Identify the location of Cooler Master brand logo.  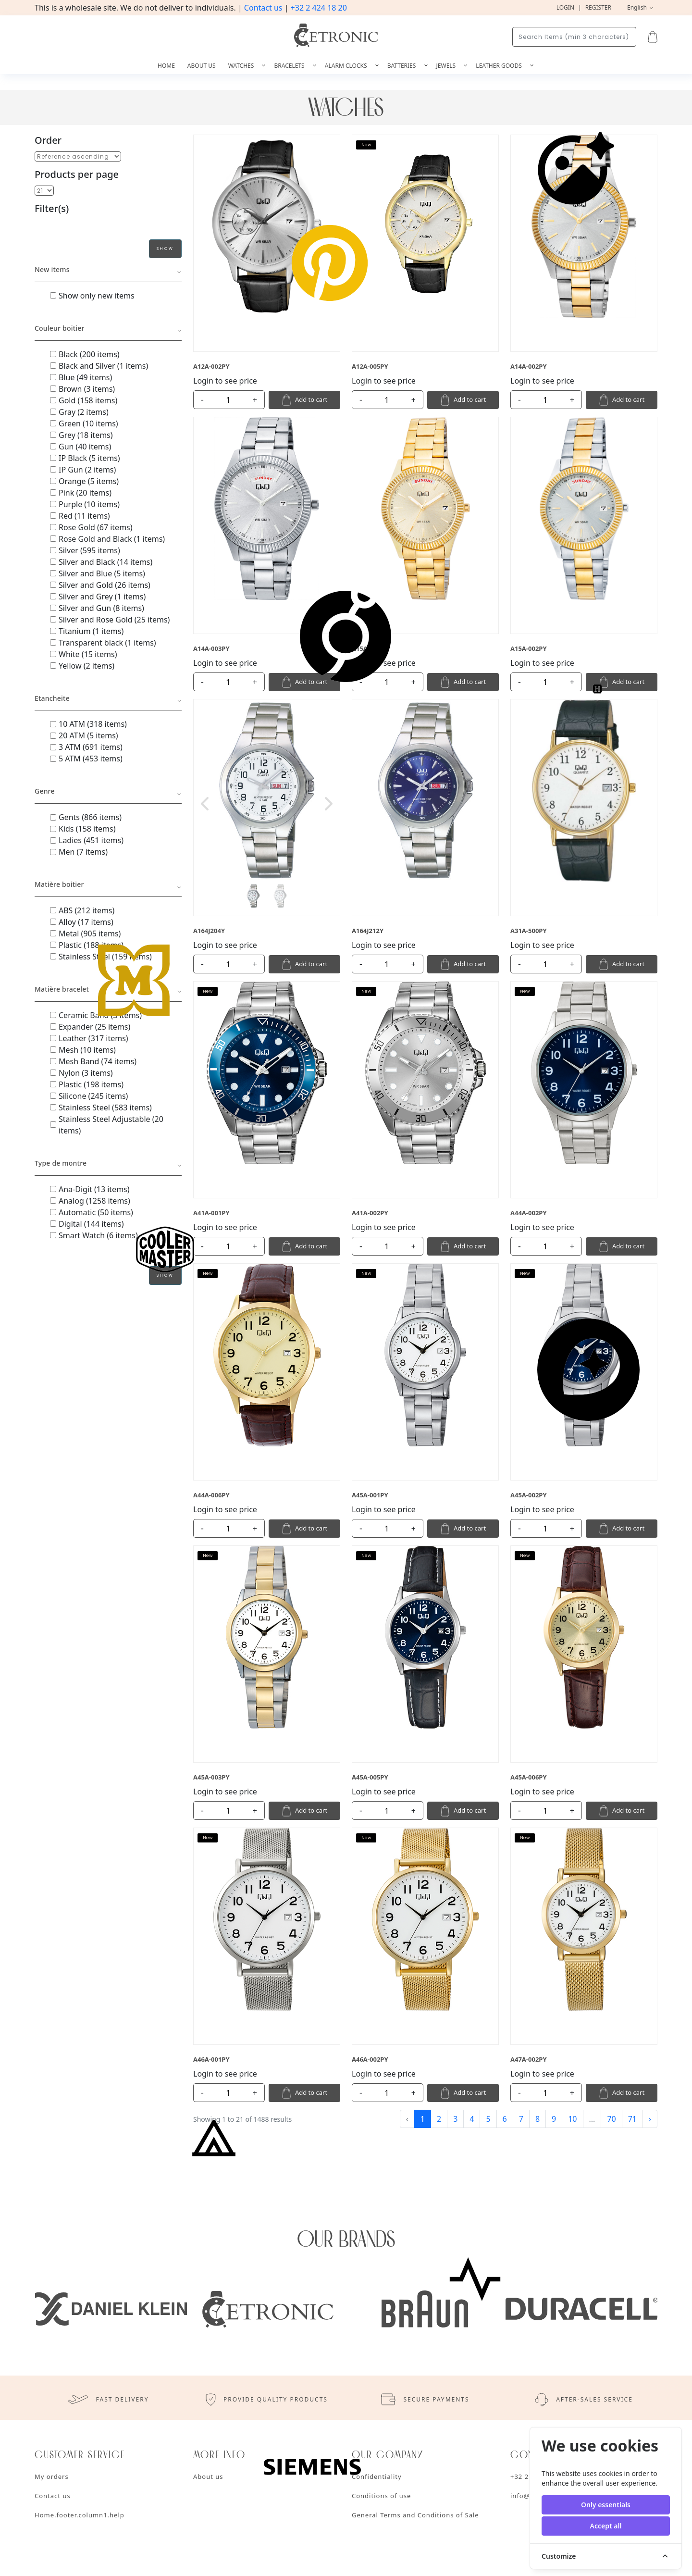
(165, 1249).